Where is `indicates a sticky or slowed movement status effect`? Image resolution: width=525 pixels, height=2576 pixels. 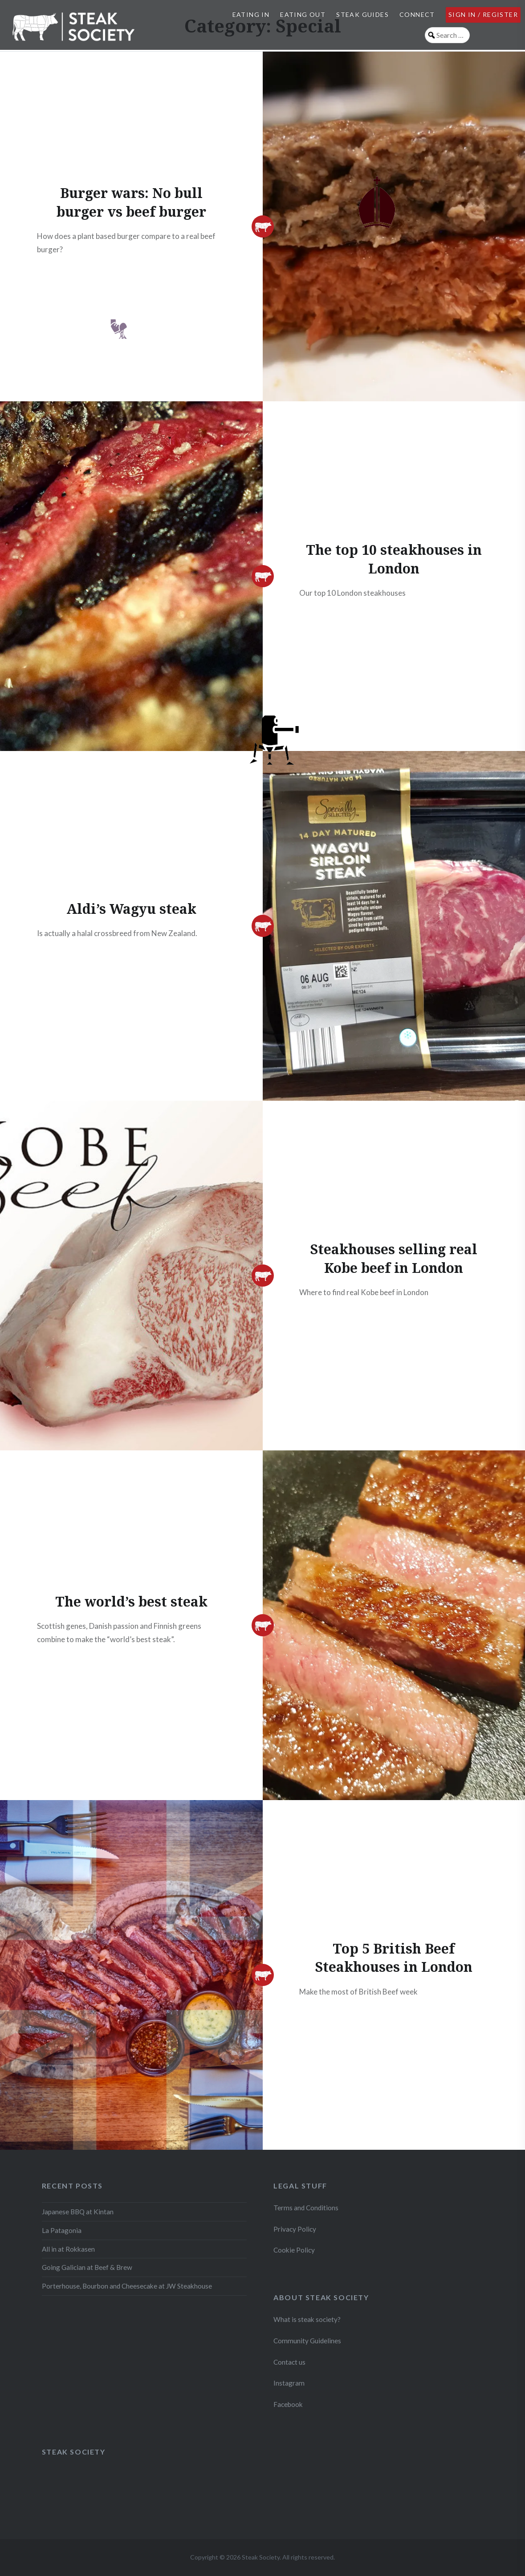 indicates a sticky or slowed movement status effect is located at coordinates (120, 329).